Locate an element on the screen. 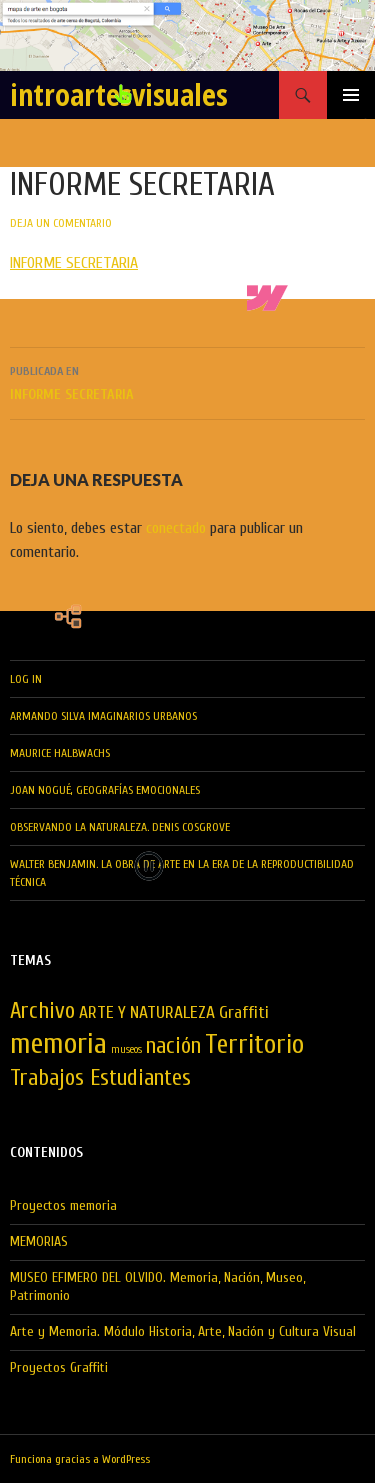 This screenshot has width=375, height=1483. view hierarchical structure or organization is located at coordinates (69, 616).